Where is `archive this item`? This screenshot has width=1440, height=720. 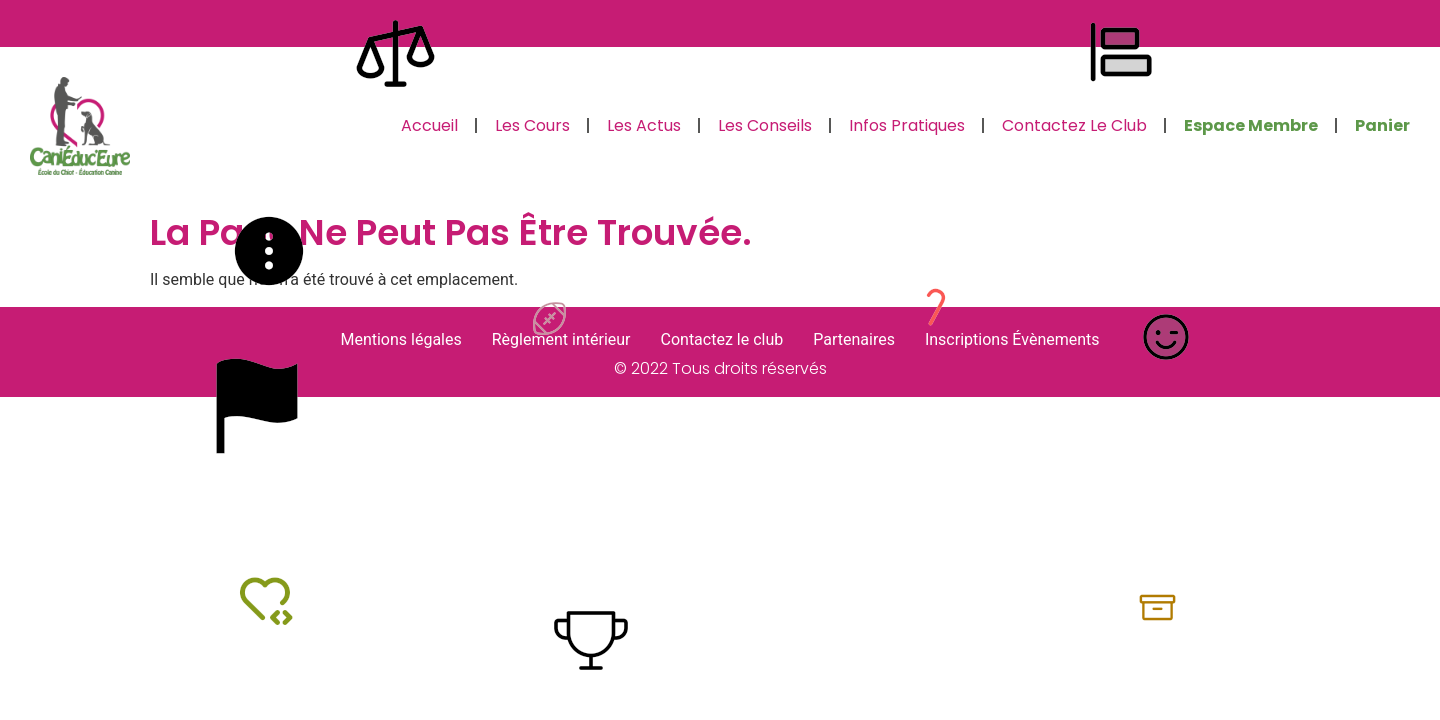 archive this item is located at coordinates (1157, 607).